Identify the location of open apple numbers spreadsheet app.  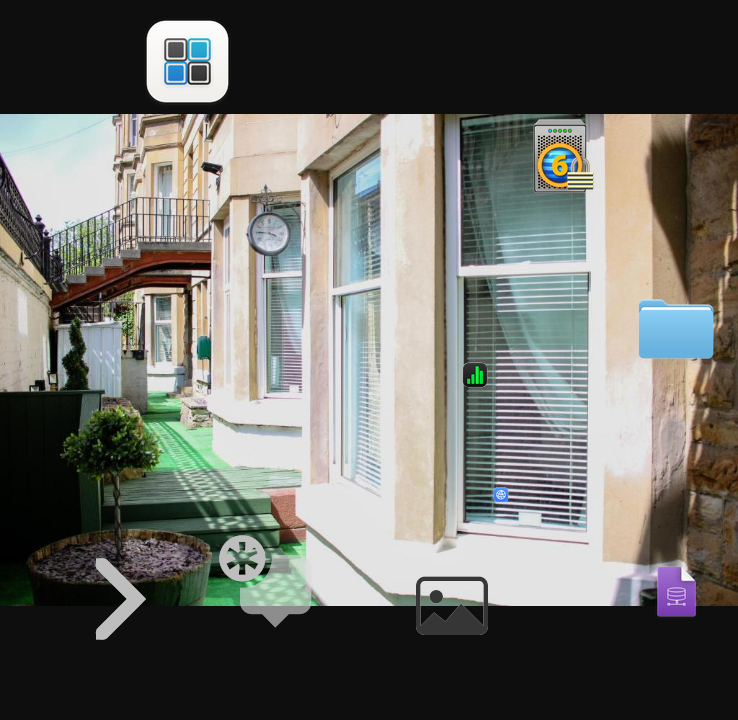
(475, 375).